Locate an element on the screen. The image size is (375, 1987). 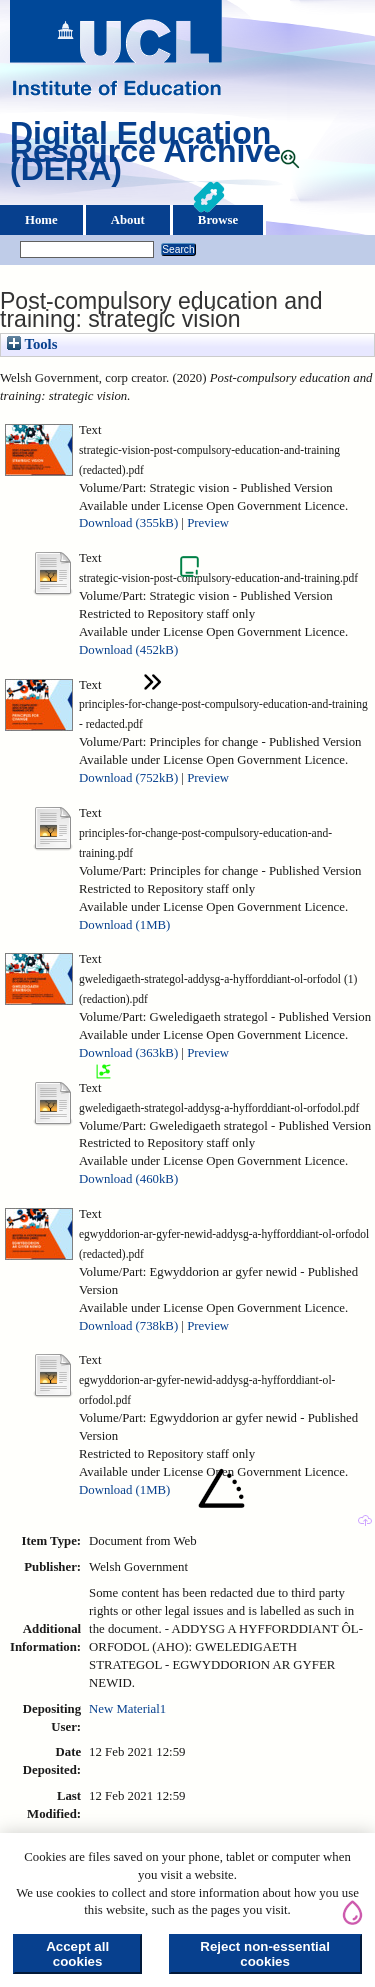
iPad device error or warning is located at coordinates (189, 566).